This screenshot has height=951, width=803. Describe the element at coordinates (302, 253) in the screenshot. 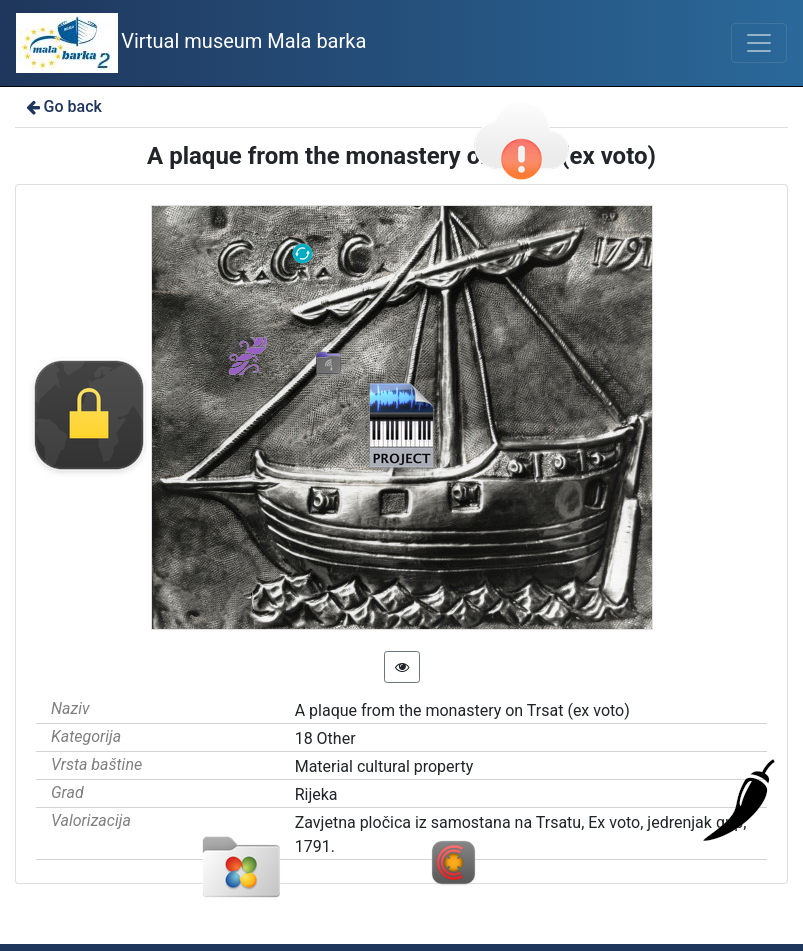

I see `indicates file or folder is currently syncing` at that location.